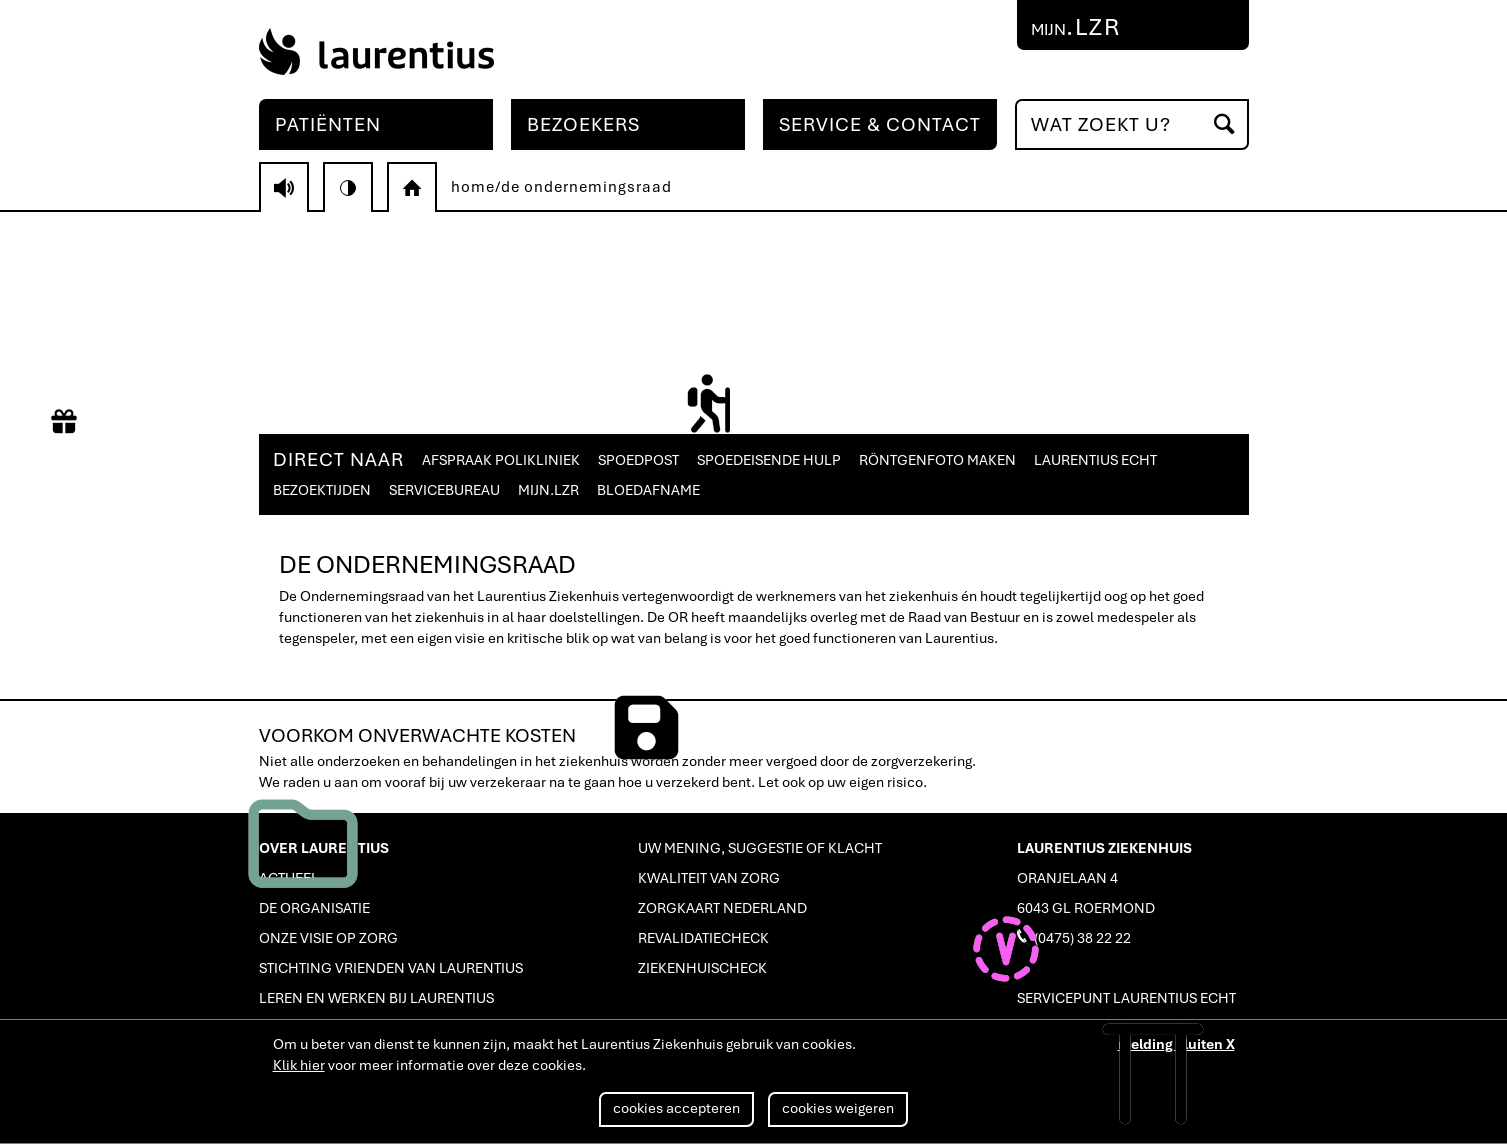  What do you see at coordinates (303, 847) in the screenshot?
I see `open file folder` at bounding box center [303, 847].